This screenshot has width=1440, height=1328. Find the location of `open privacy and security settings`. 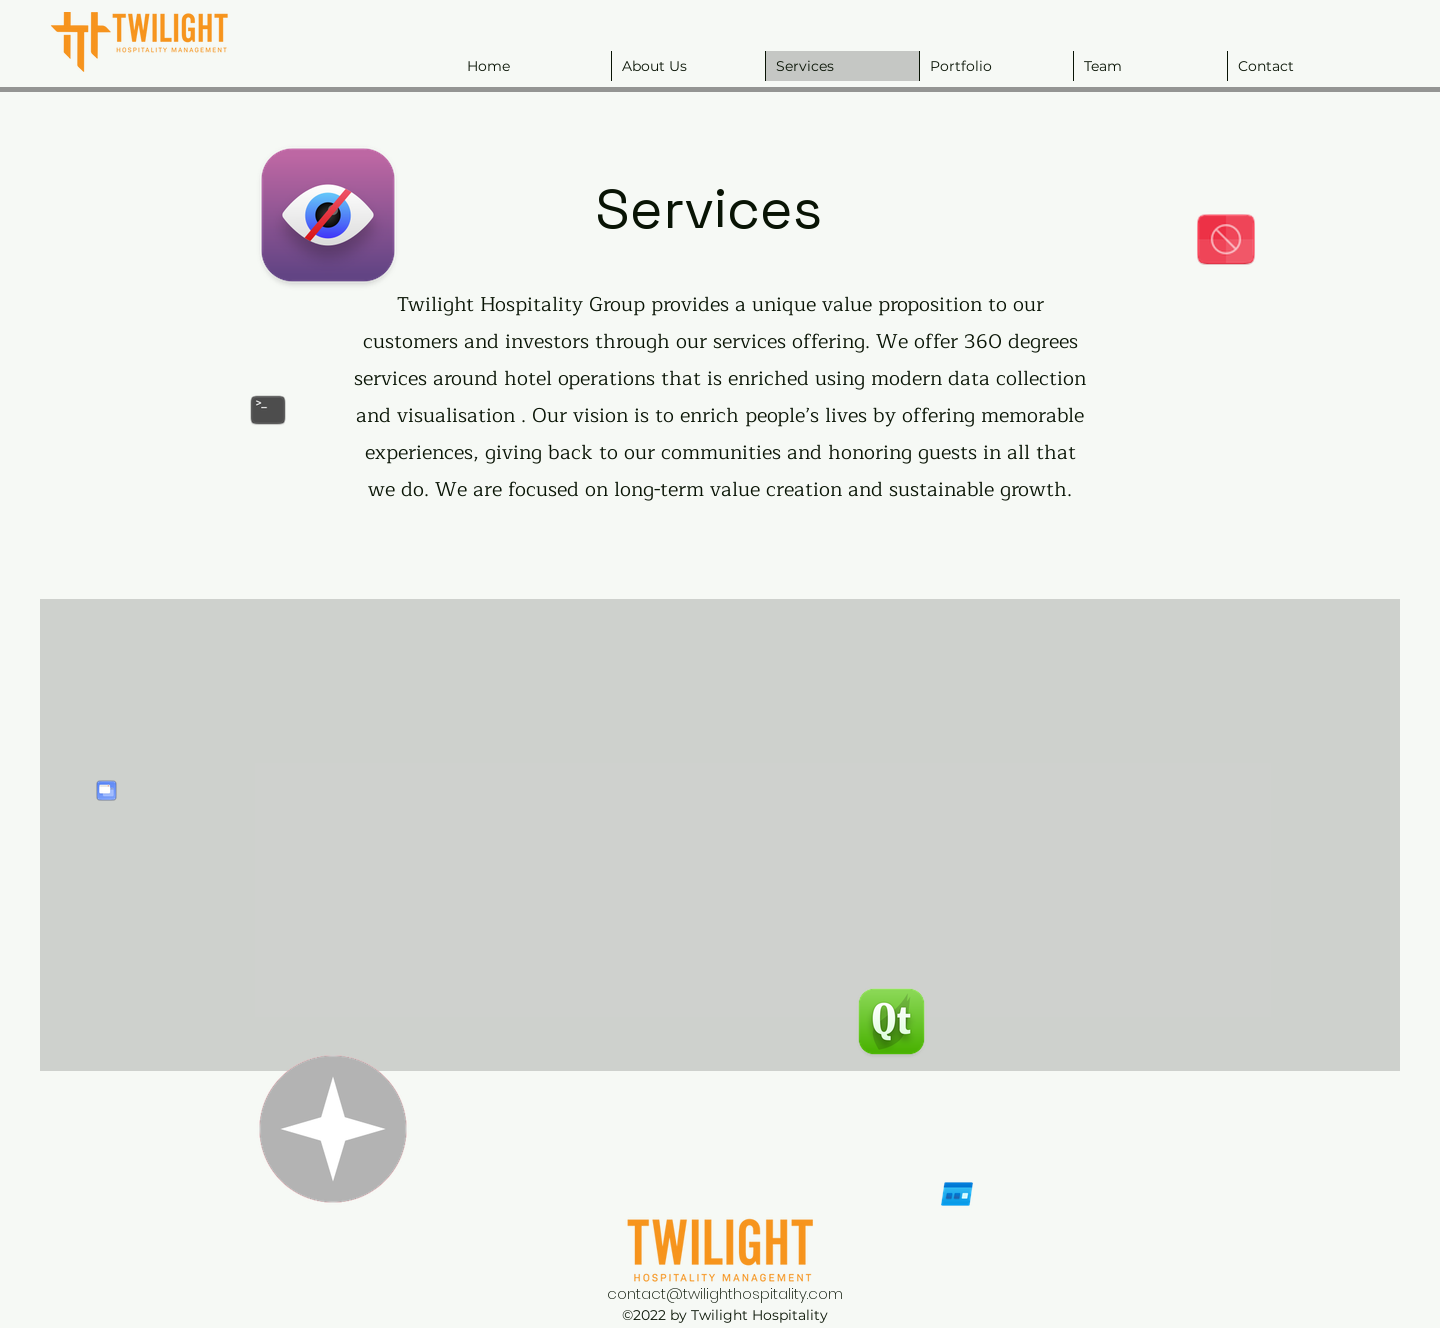

open privacy and security settings is located at coordinates (328, 215).